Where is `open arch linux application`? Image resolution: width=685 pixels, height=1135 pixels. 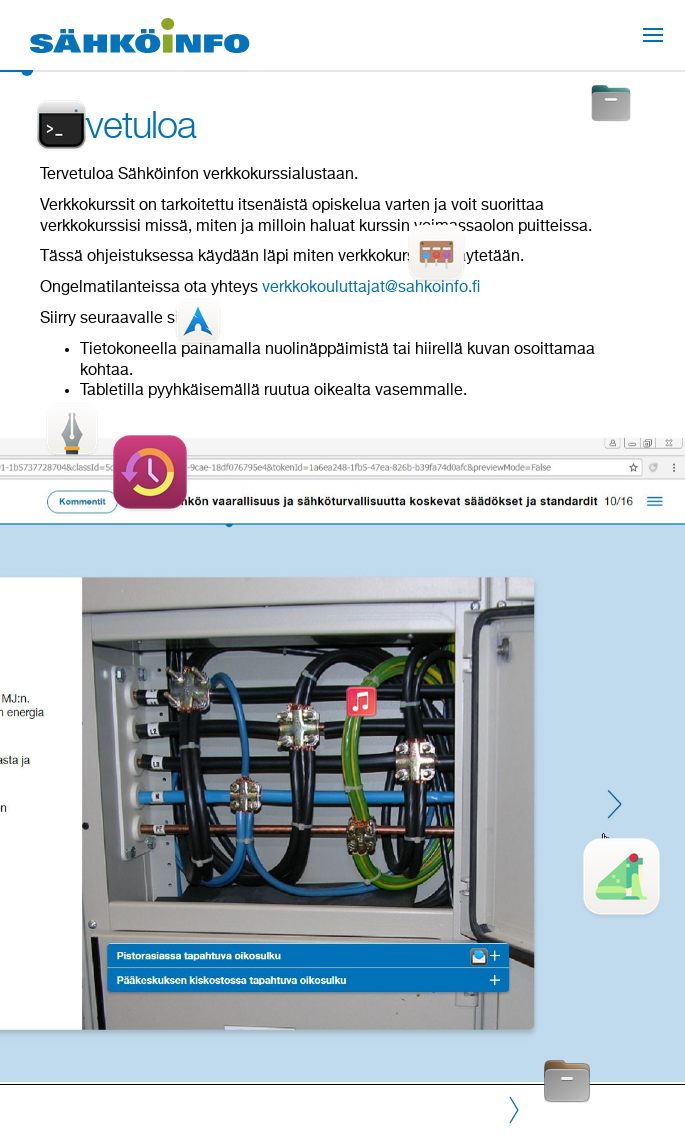
open arch linux application is located at coordinates (198, 321).